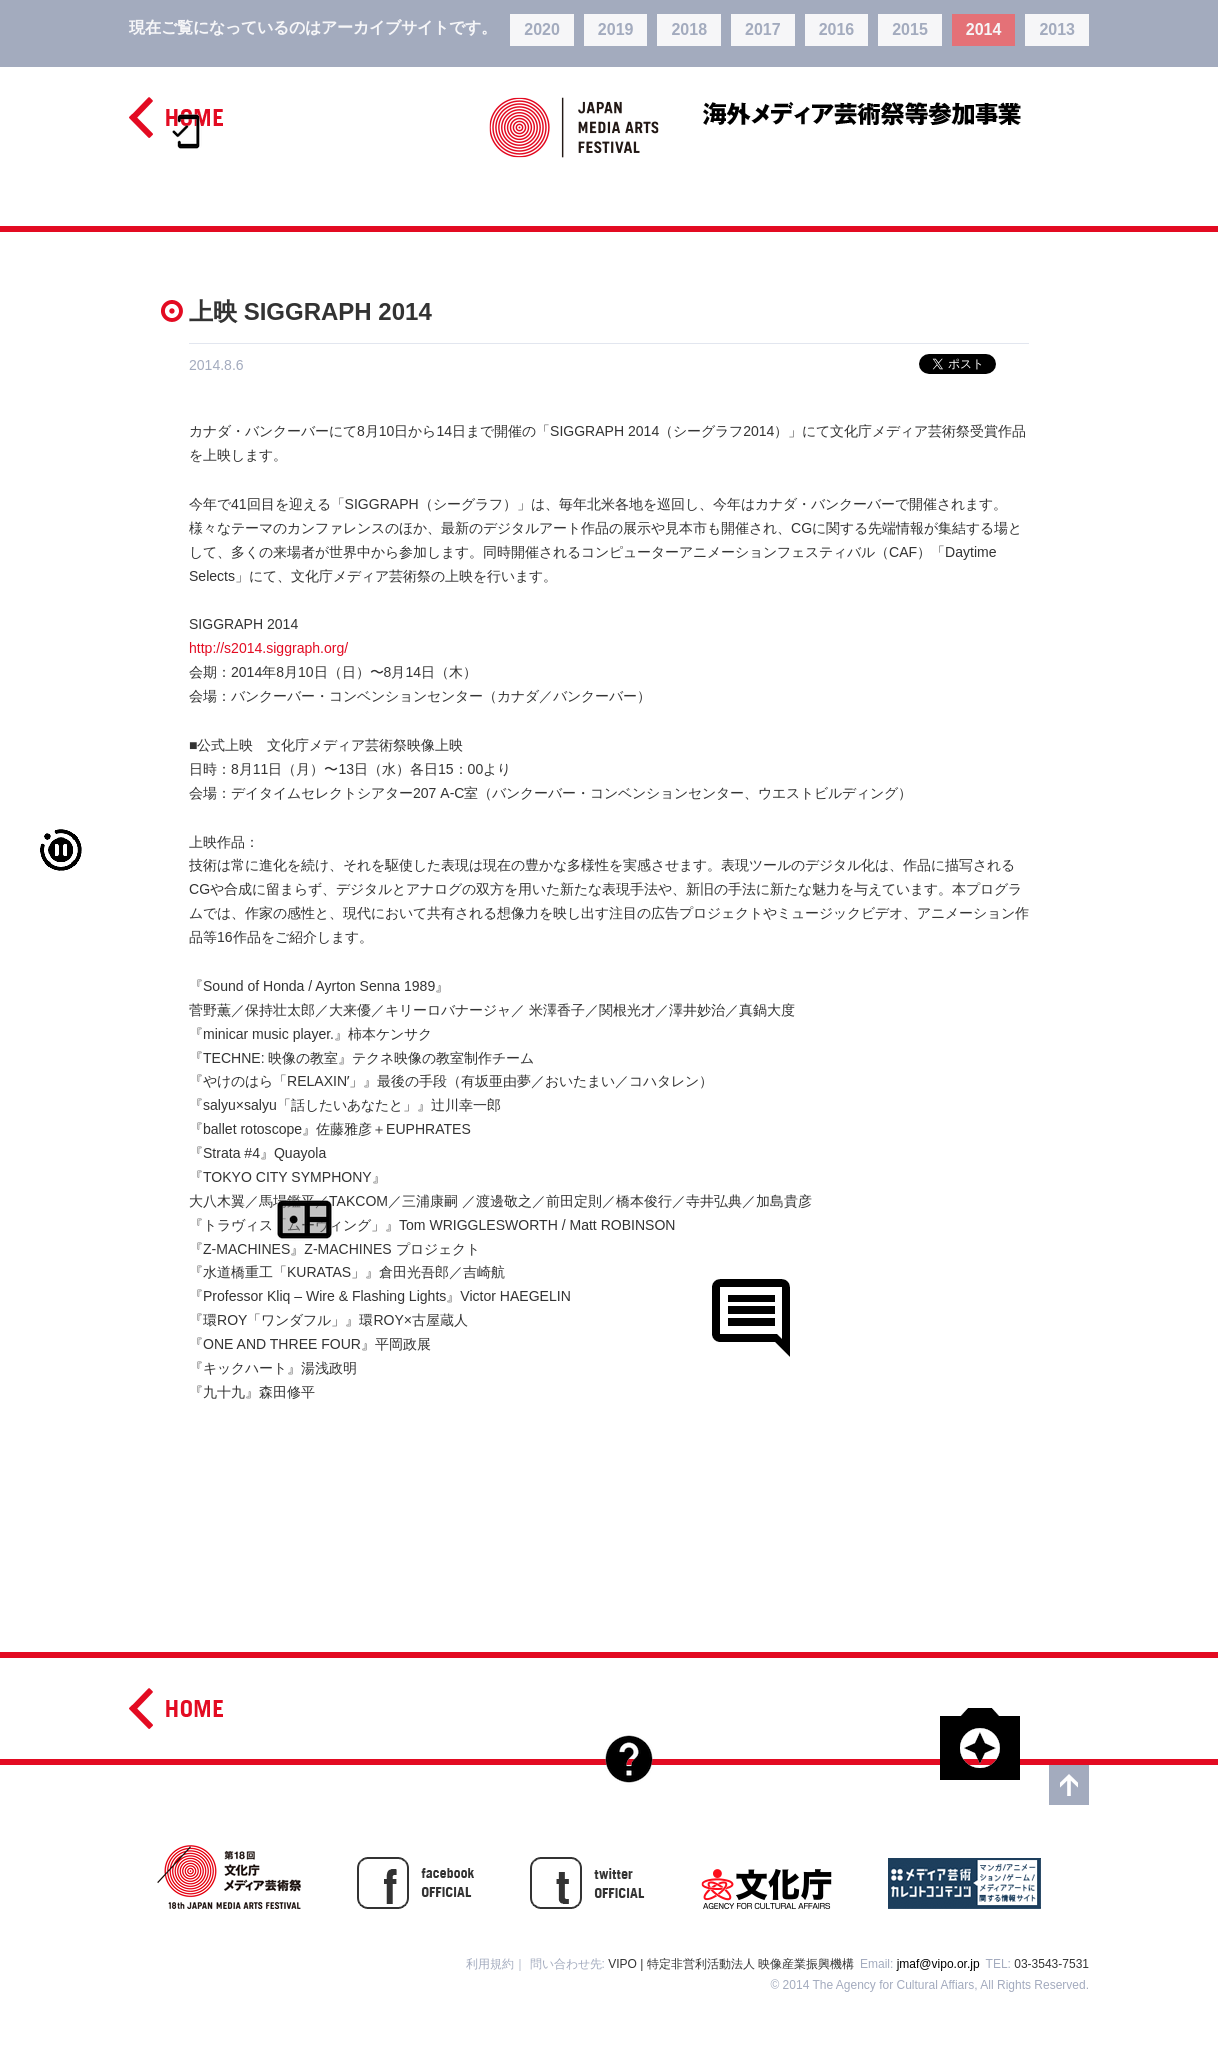  Describe the element at coordinates (61, 850) in the screenshot. I see `pause motion photo playback` at that location.